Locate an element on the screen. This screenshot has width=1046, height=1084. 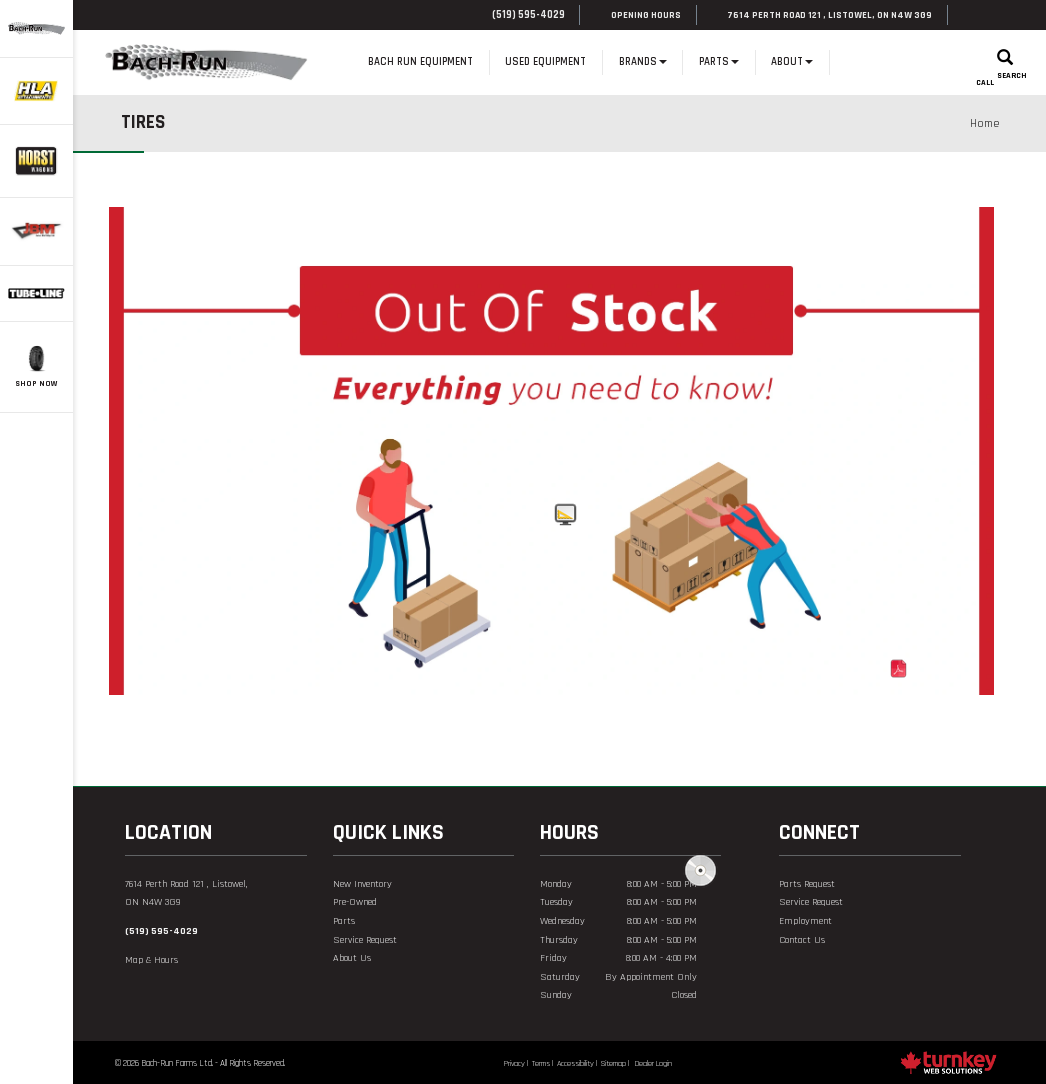
open a compressed PDF file is located at coordinates (898, 668).